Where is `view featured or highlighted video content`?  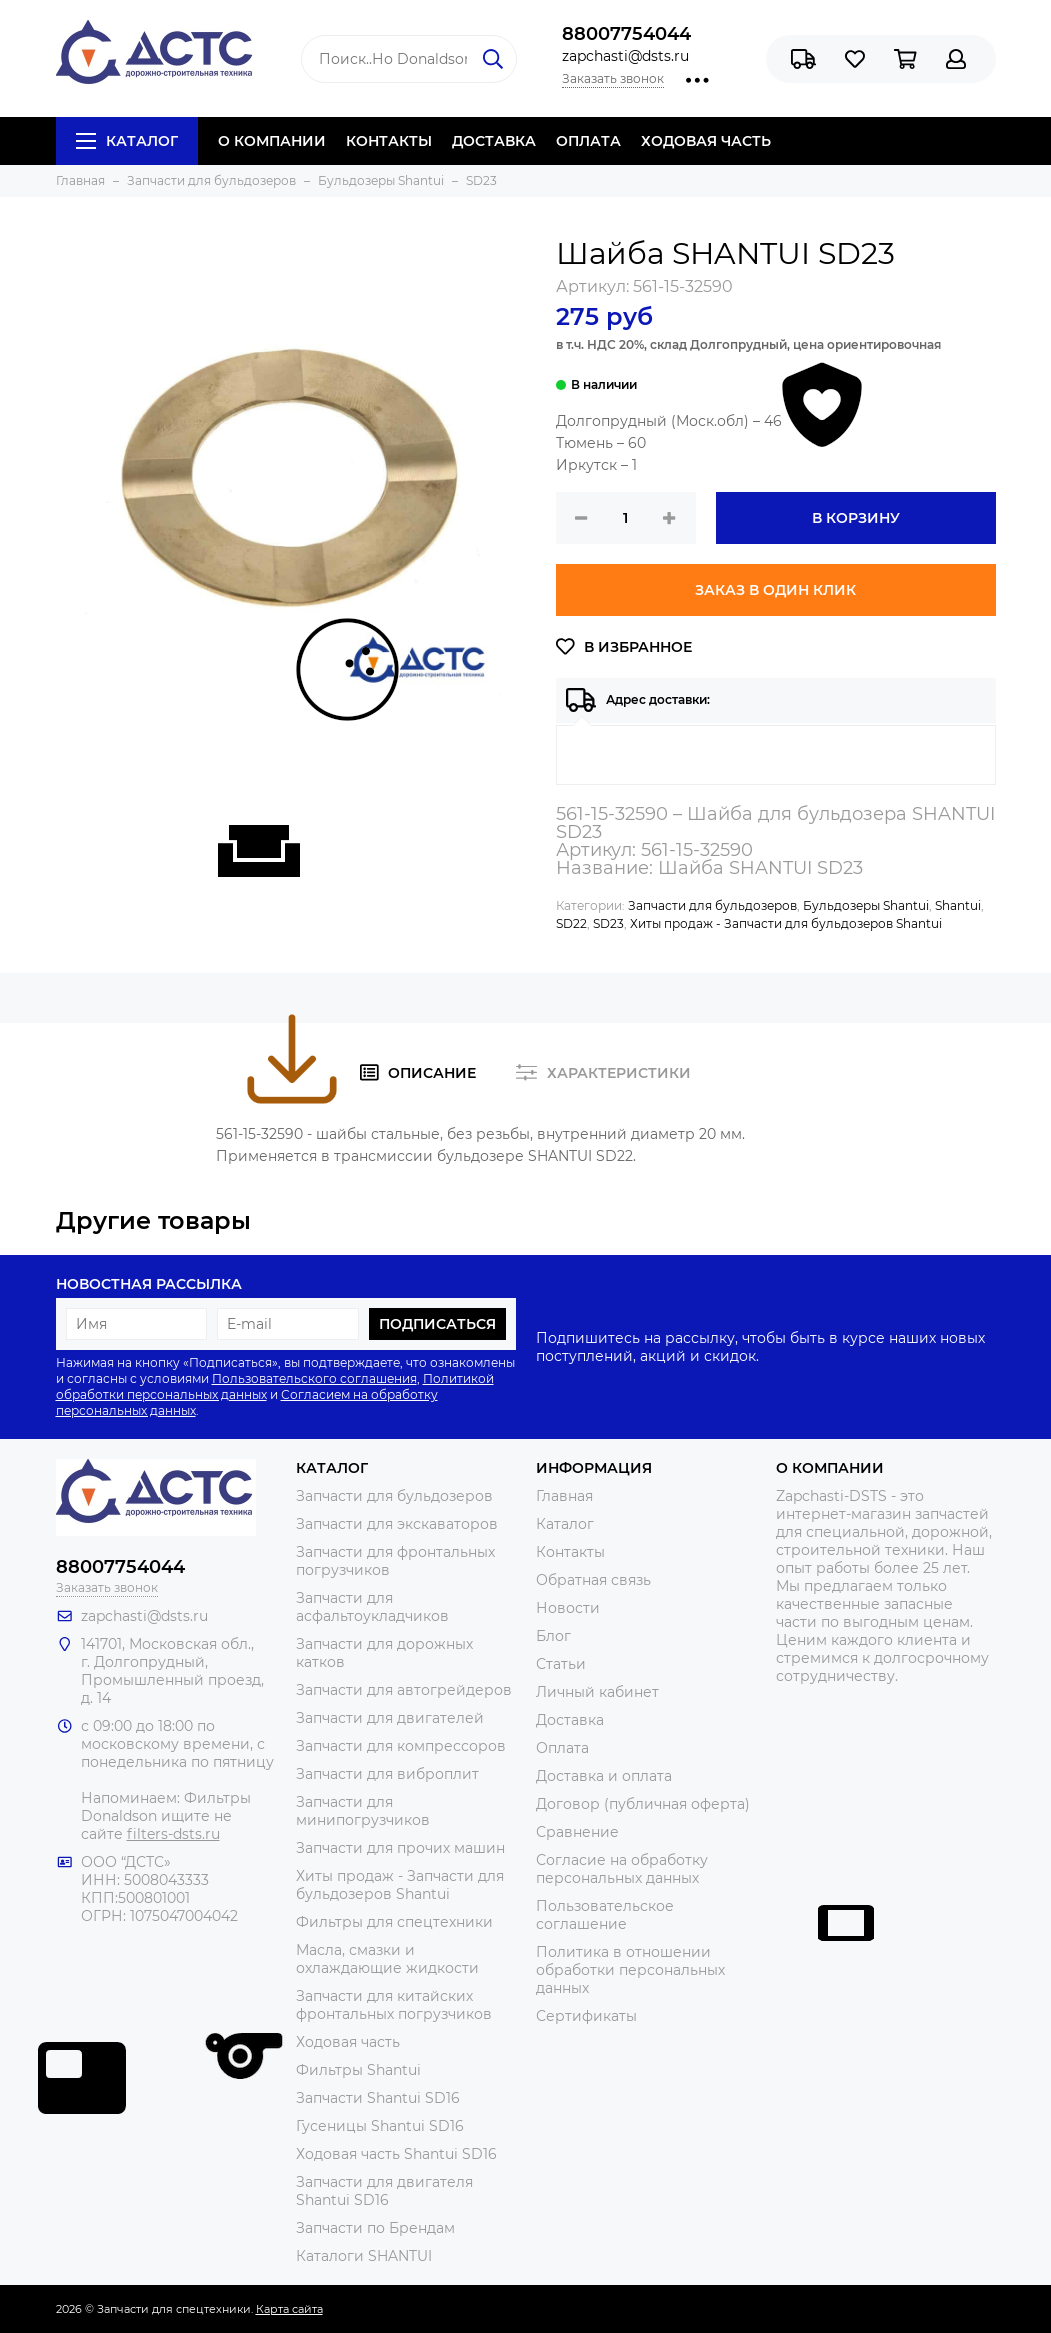
view featured or highlighted video content is located at coordinates (82, 2078).